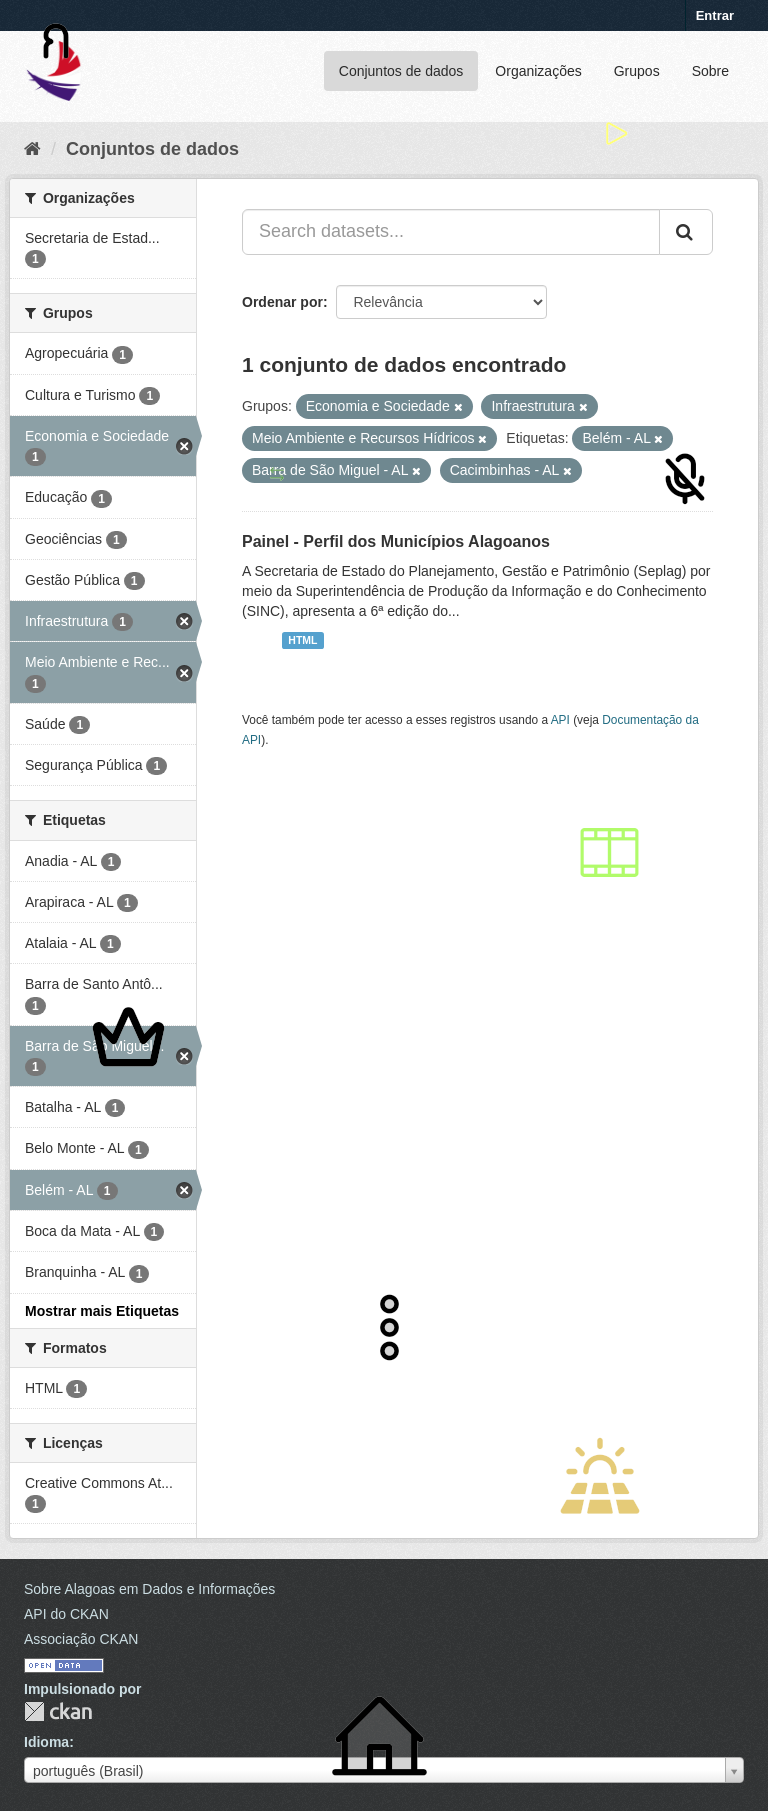  What do you see at coordinates (277, 474) in the screenshot?
I see `swap or exchange items` at bounding box center [277, 474].